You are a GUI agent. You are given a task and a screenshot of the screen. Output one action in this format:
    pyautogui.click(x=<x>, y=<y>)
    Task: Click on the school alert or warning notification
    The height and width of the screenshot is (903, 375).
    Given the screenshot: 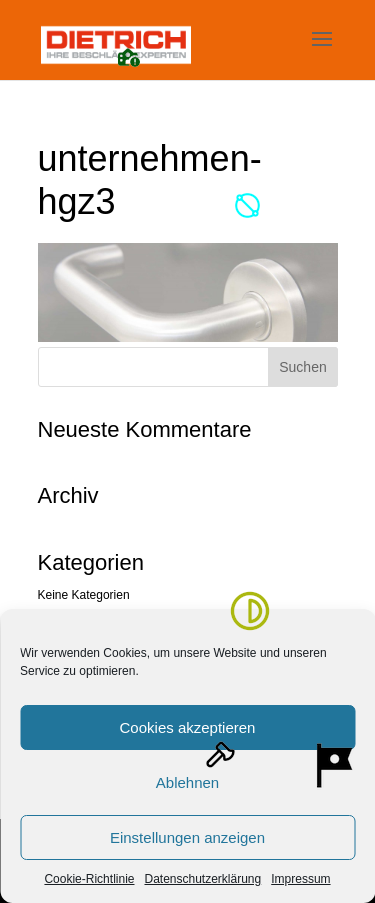 What is the action you would take?
    pyautogui.click(x=129, y=57)
    